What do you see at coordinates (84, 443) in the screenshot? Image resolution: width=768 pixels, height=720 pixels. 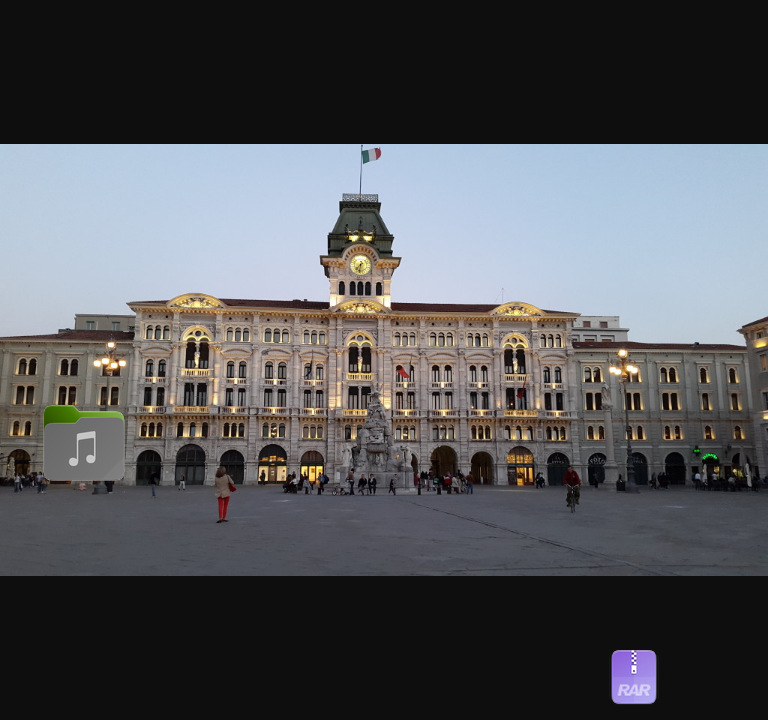 I see `open your music folder` at bounding box center [84, 443].